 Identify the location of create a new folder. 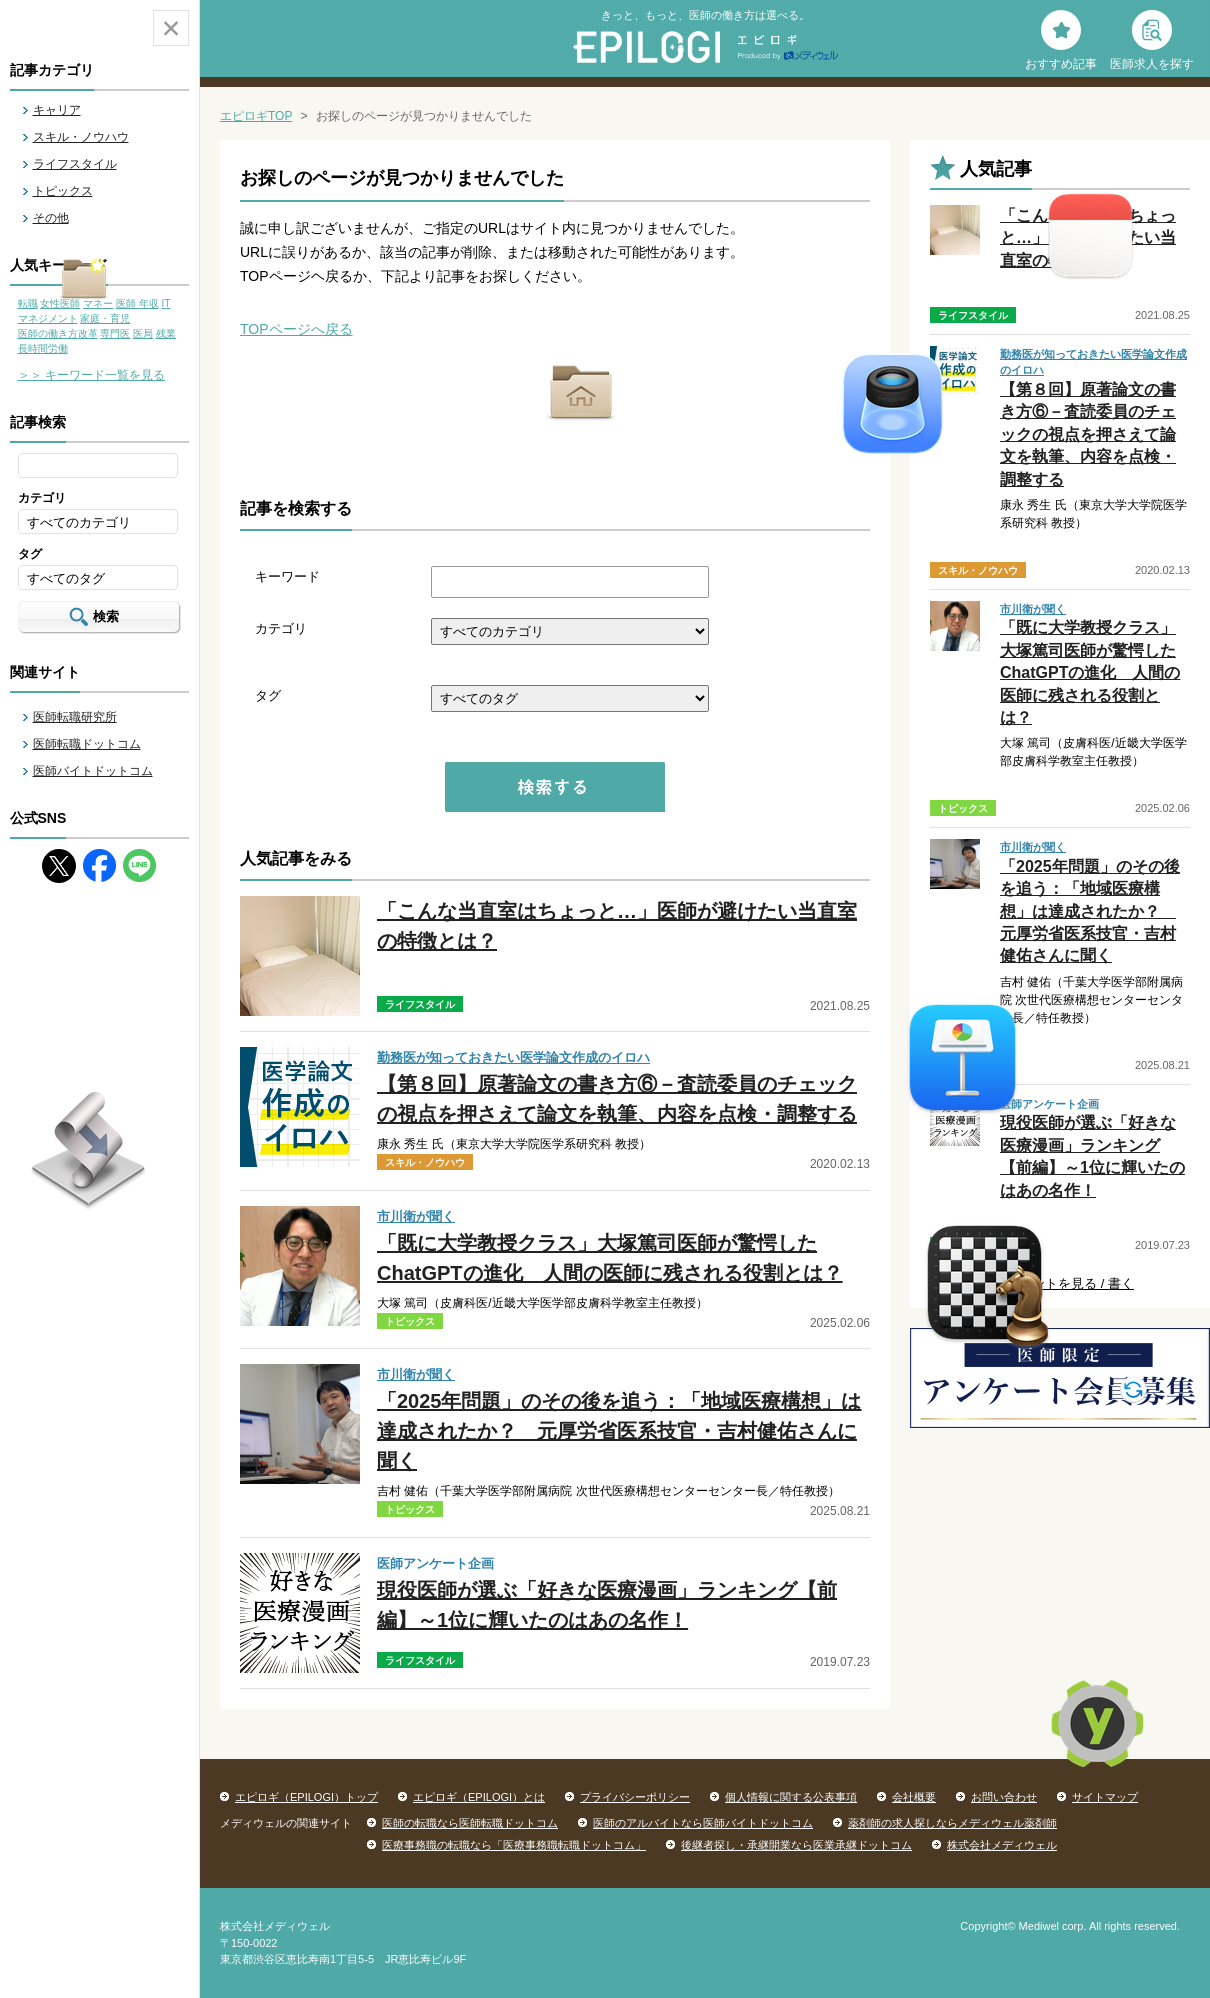
(84, 281).